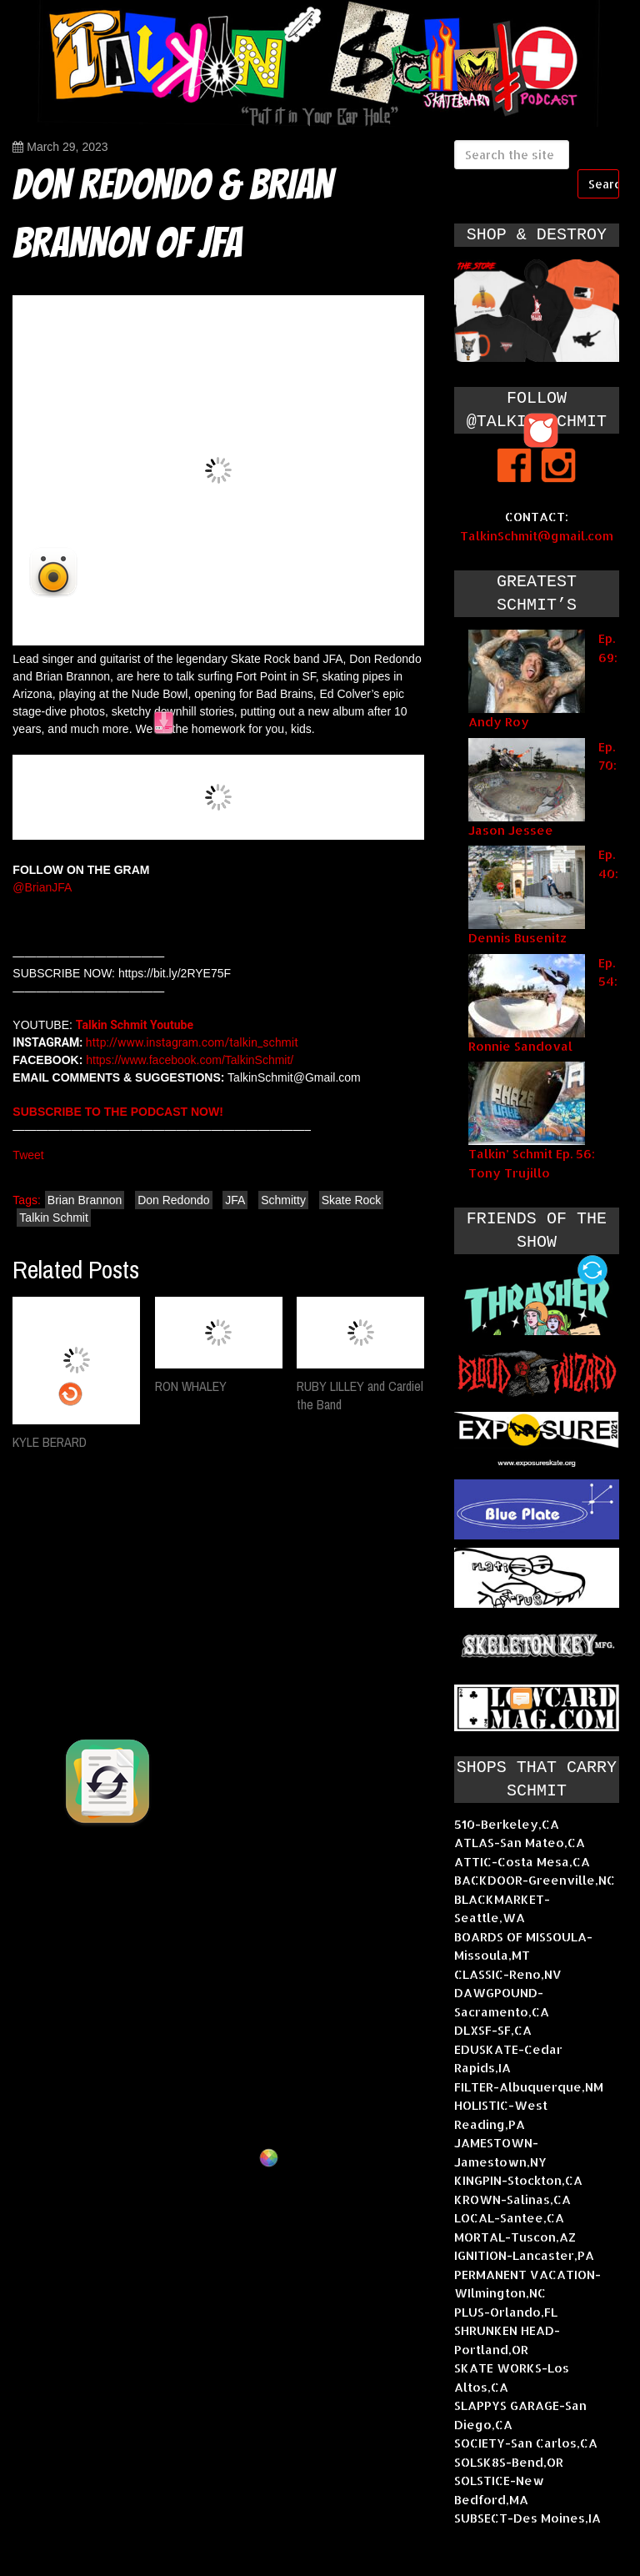 The image size is (640, 2576). I want to click on open messaging app, so click(521, 1698).